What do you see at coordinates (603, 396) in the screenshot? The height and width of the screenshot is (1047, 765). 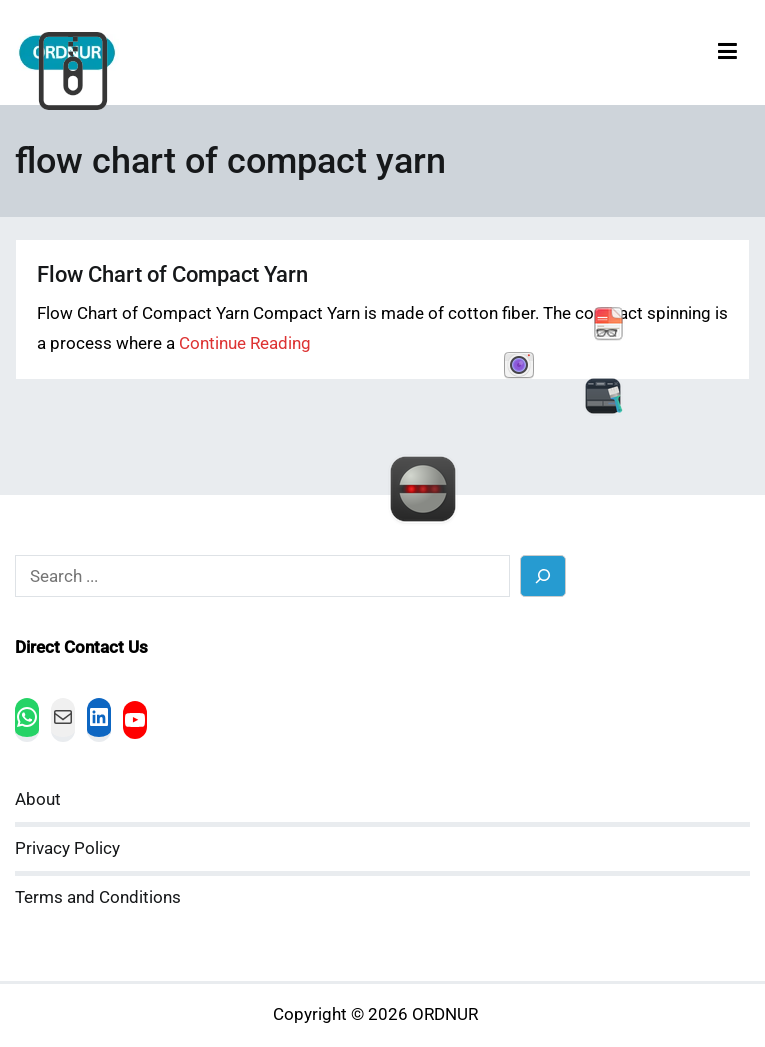 I see `open AdwSteamGtk to customize Steam's appearance` at bounding box center [603, 396].